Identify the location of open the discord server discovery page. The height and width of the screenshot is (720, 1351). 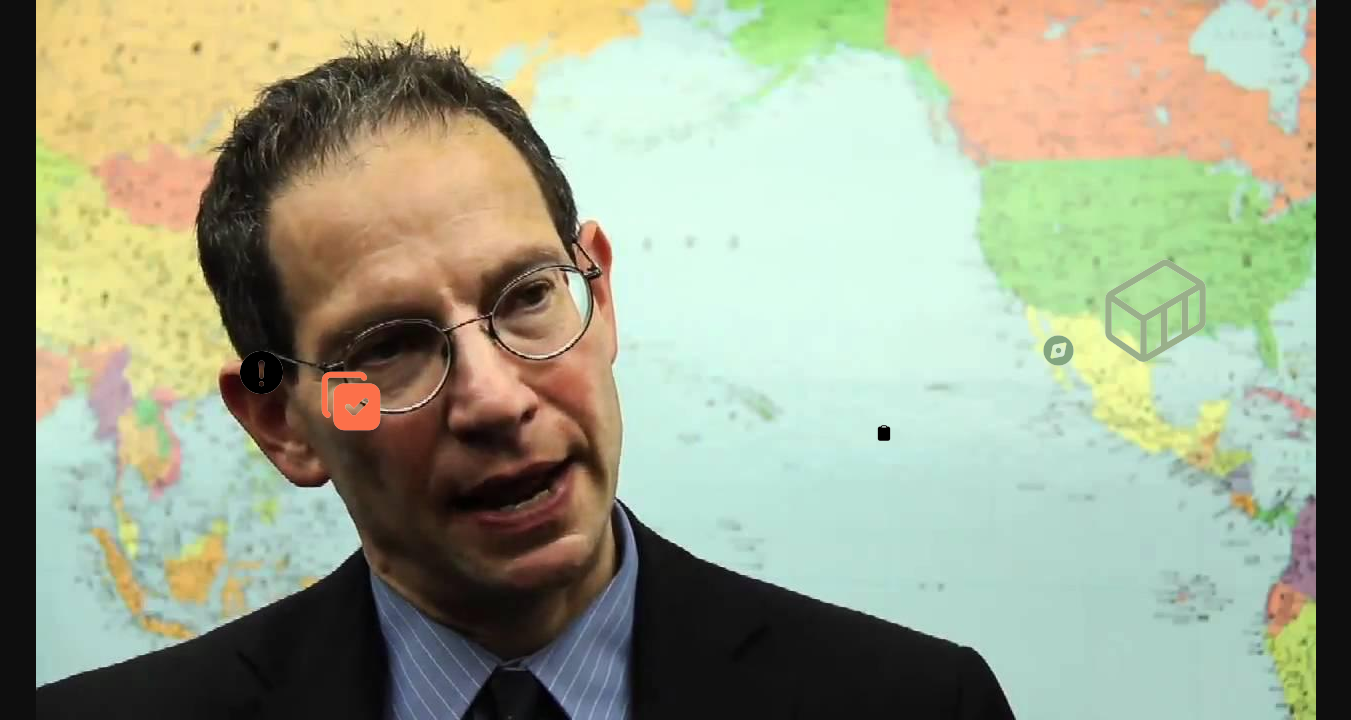
(1058, 350).